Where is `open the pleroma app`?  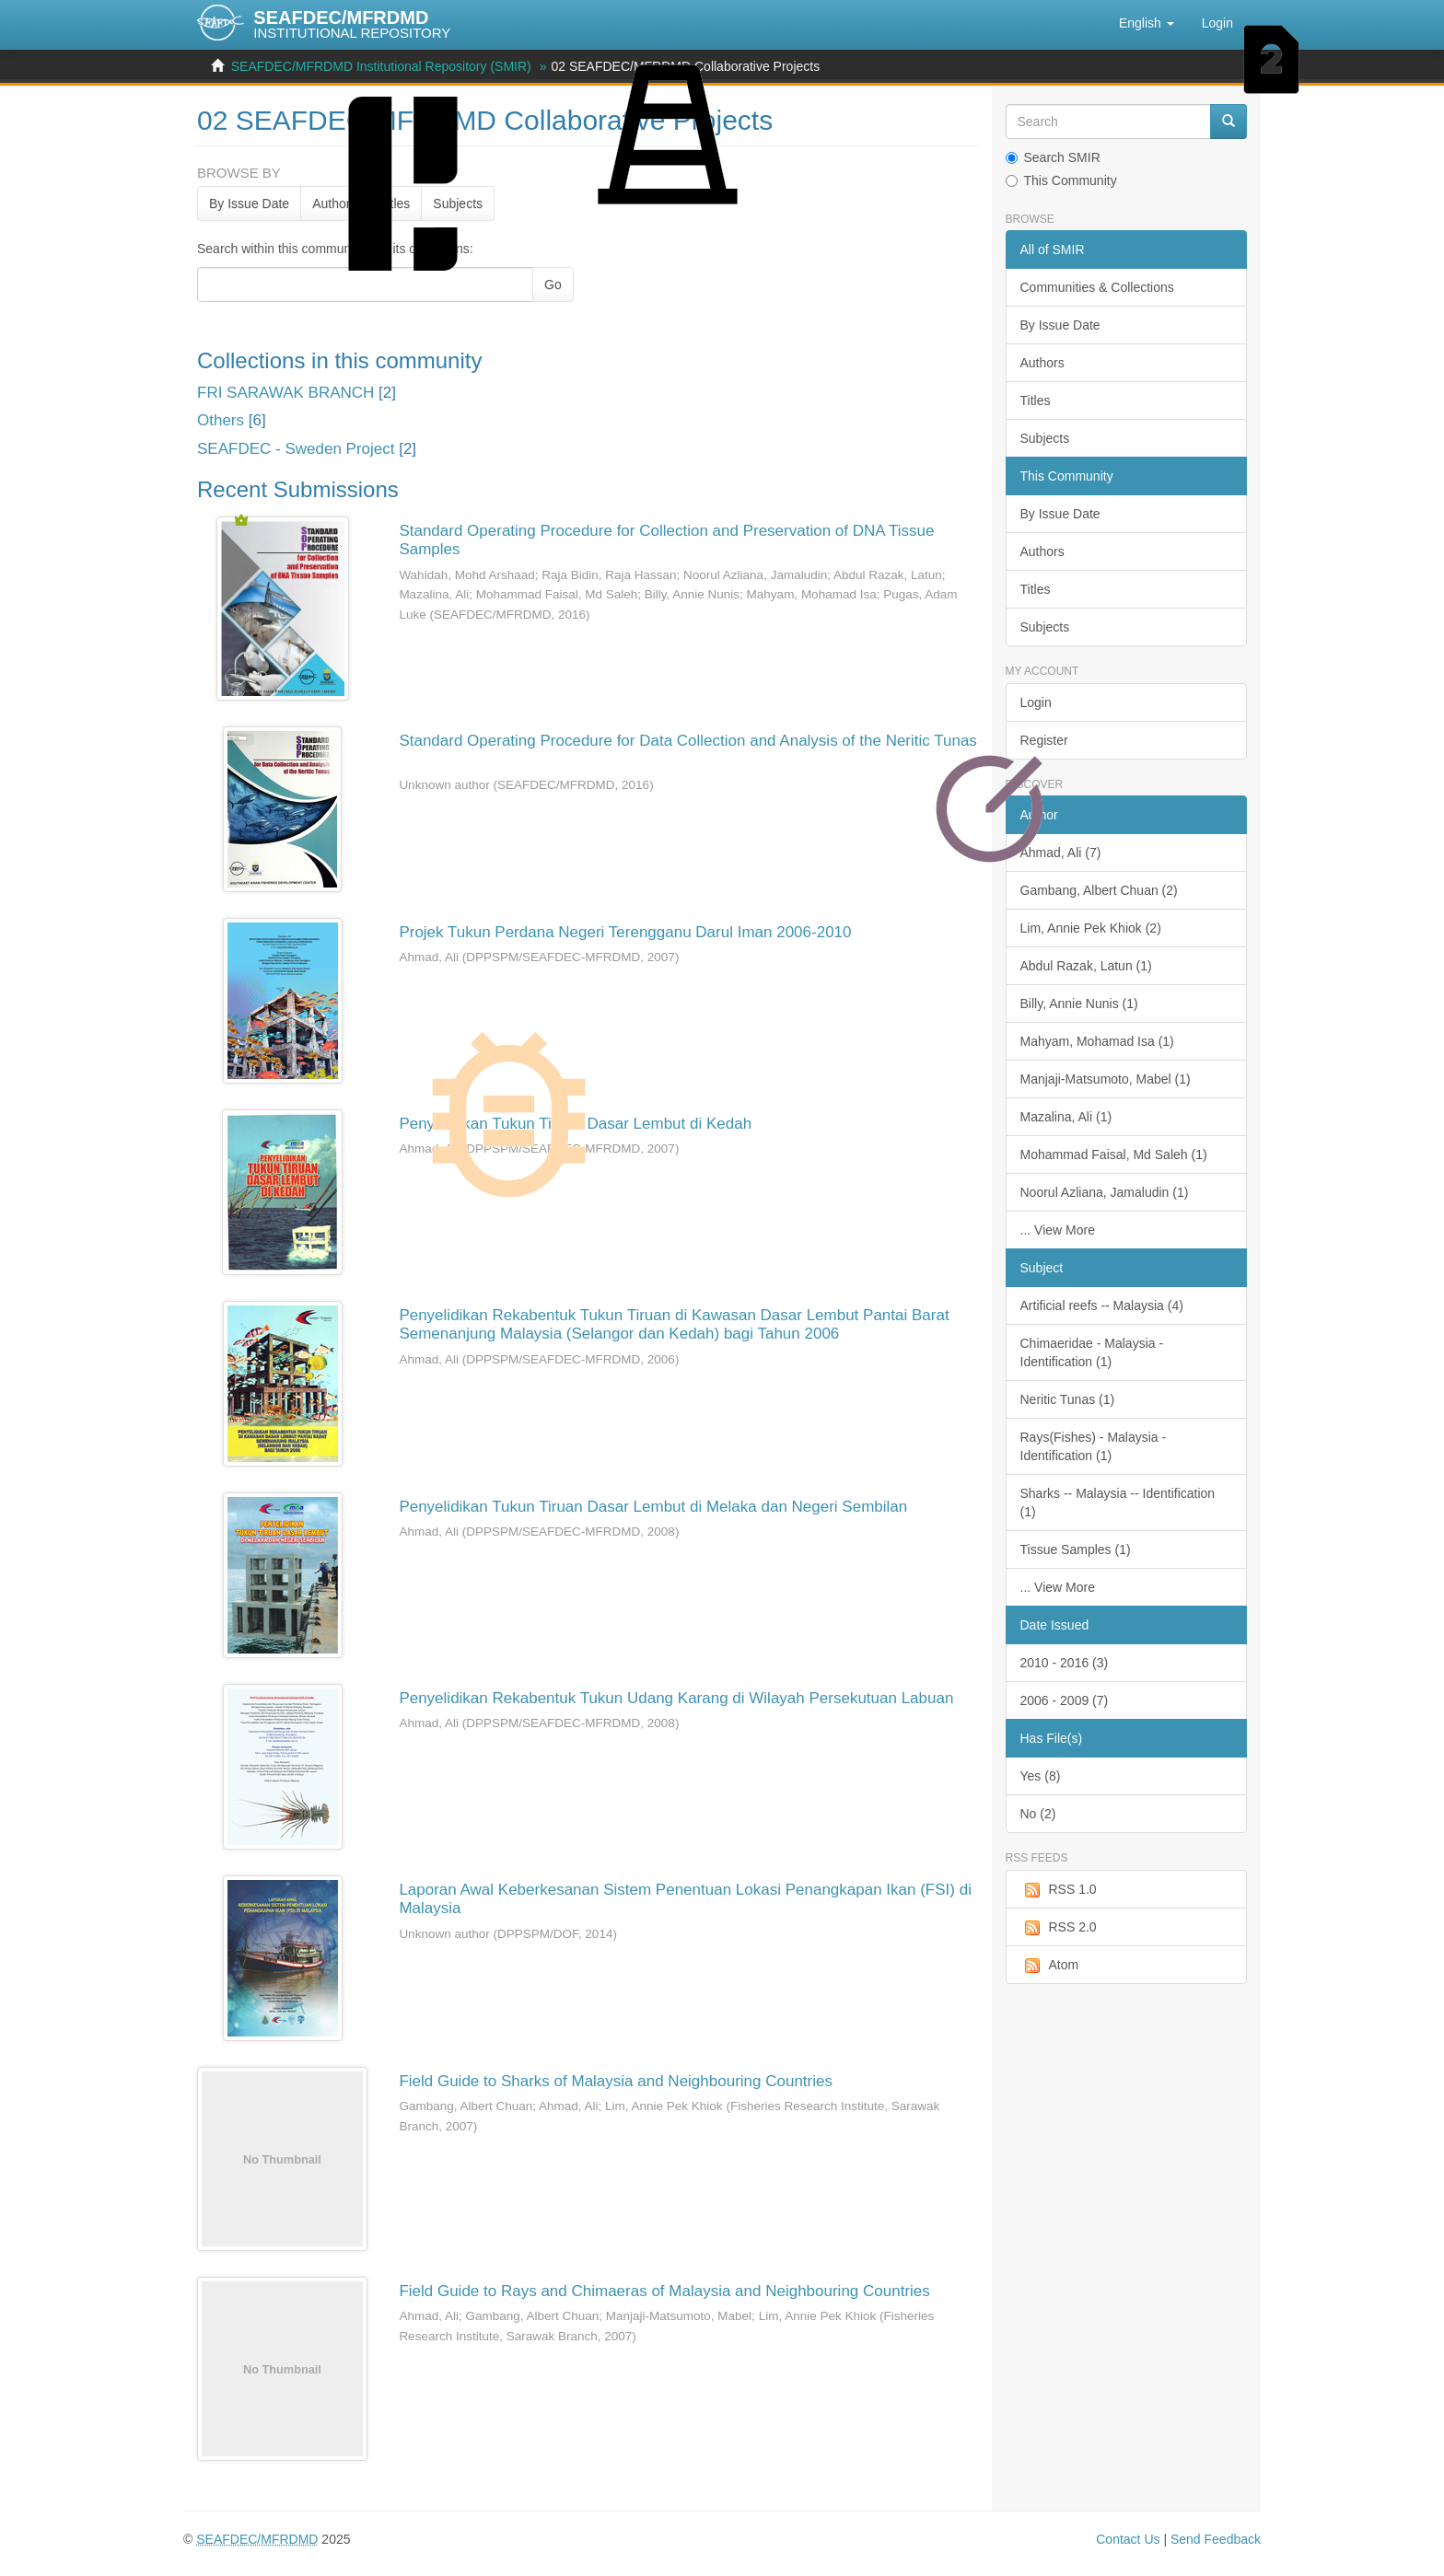 open the pleroma app is located at coordinates (402, 183).